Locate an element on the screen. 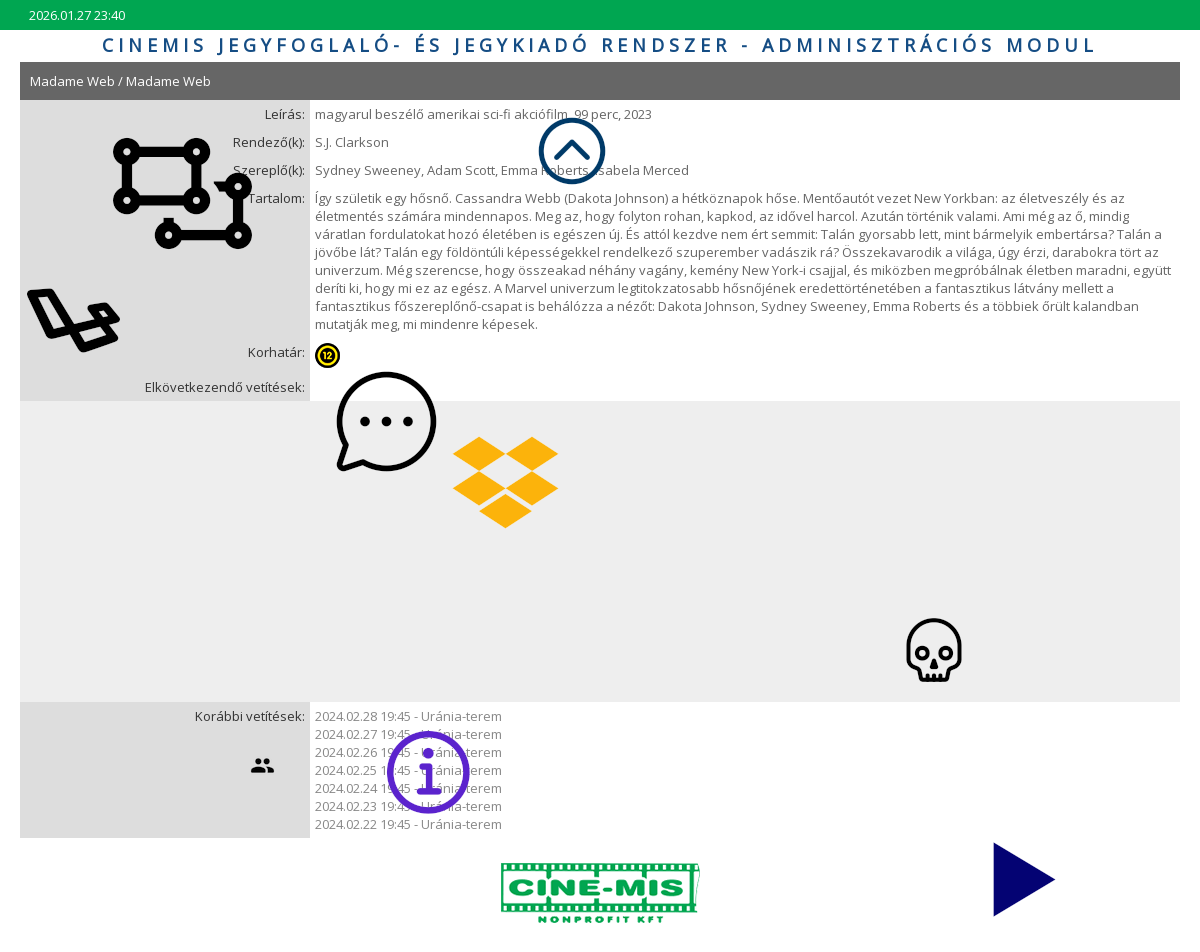 This screenshot has height=952, width=1200. start playing media is located at coordinates (1024, 879).